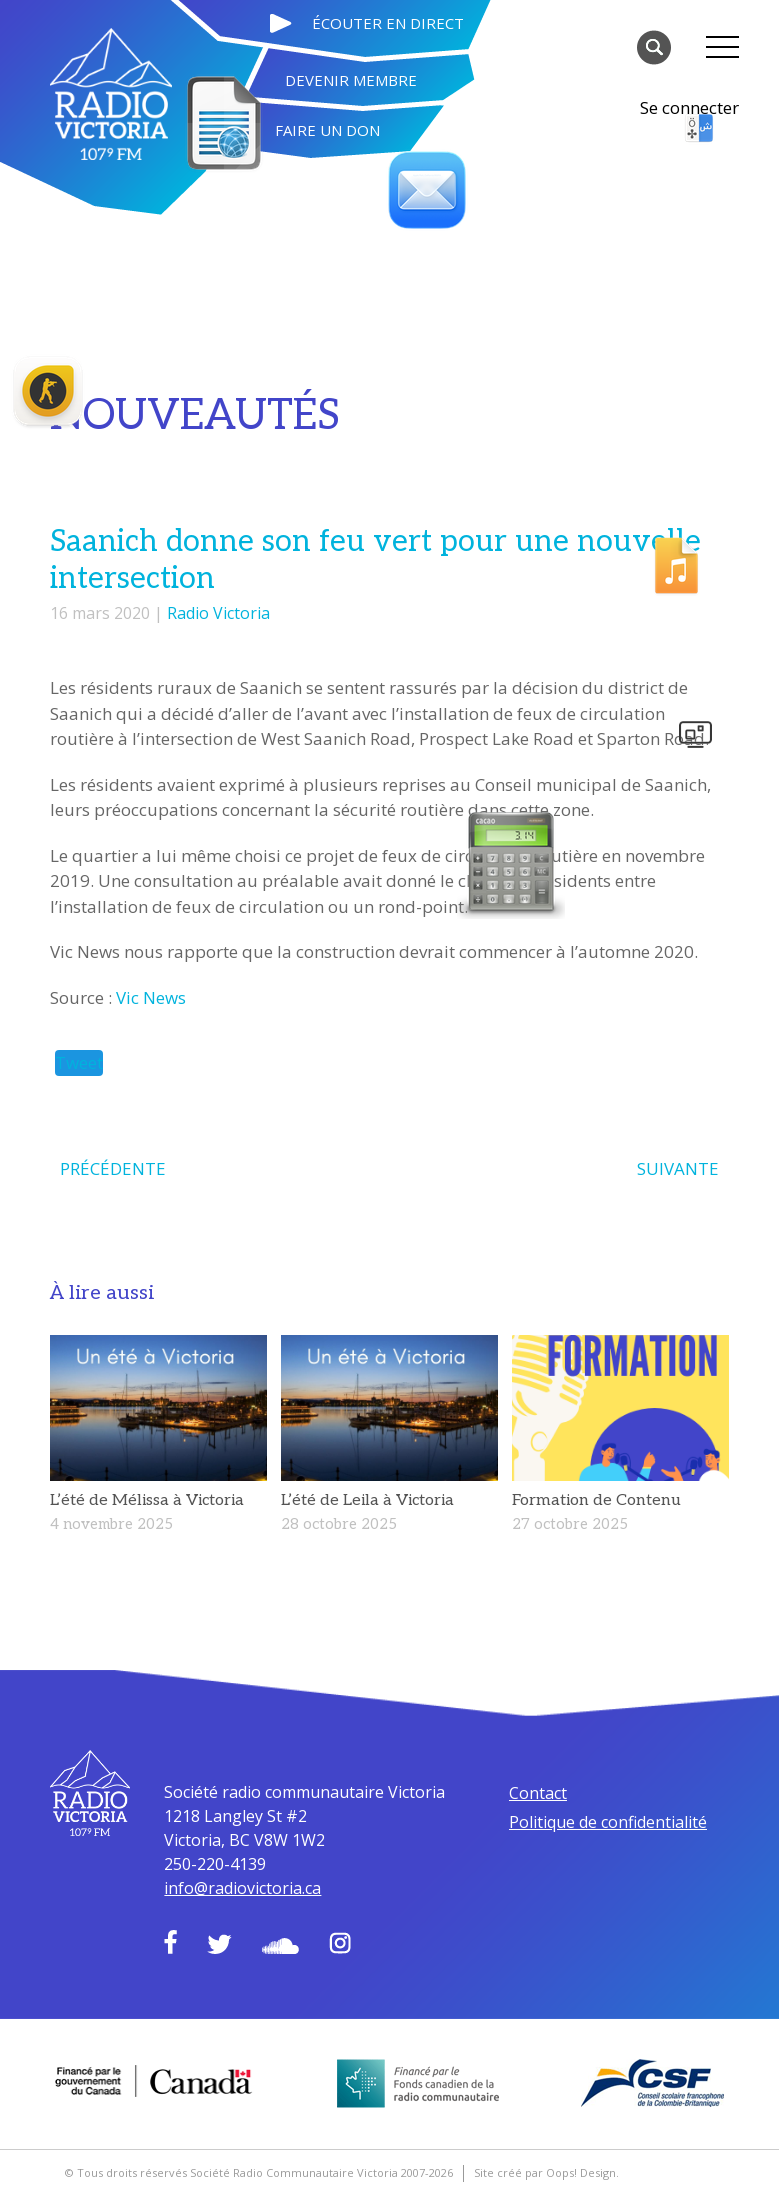 This screenshot has width=779, height=2197. What do you see at coordinates (48, 391) in the screenshot?
I see `launch counter-strike` at bounding box center [48, 391].